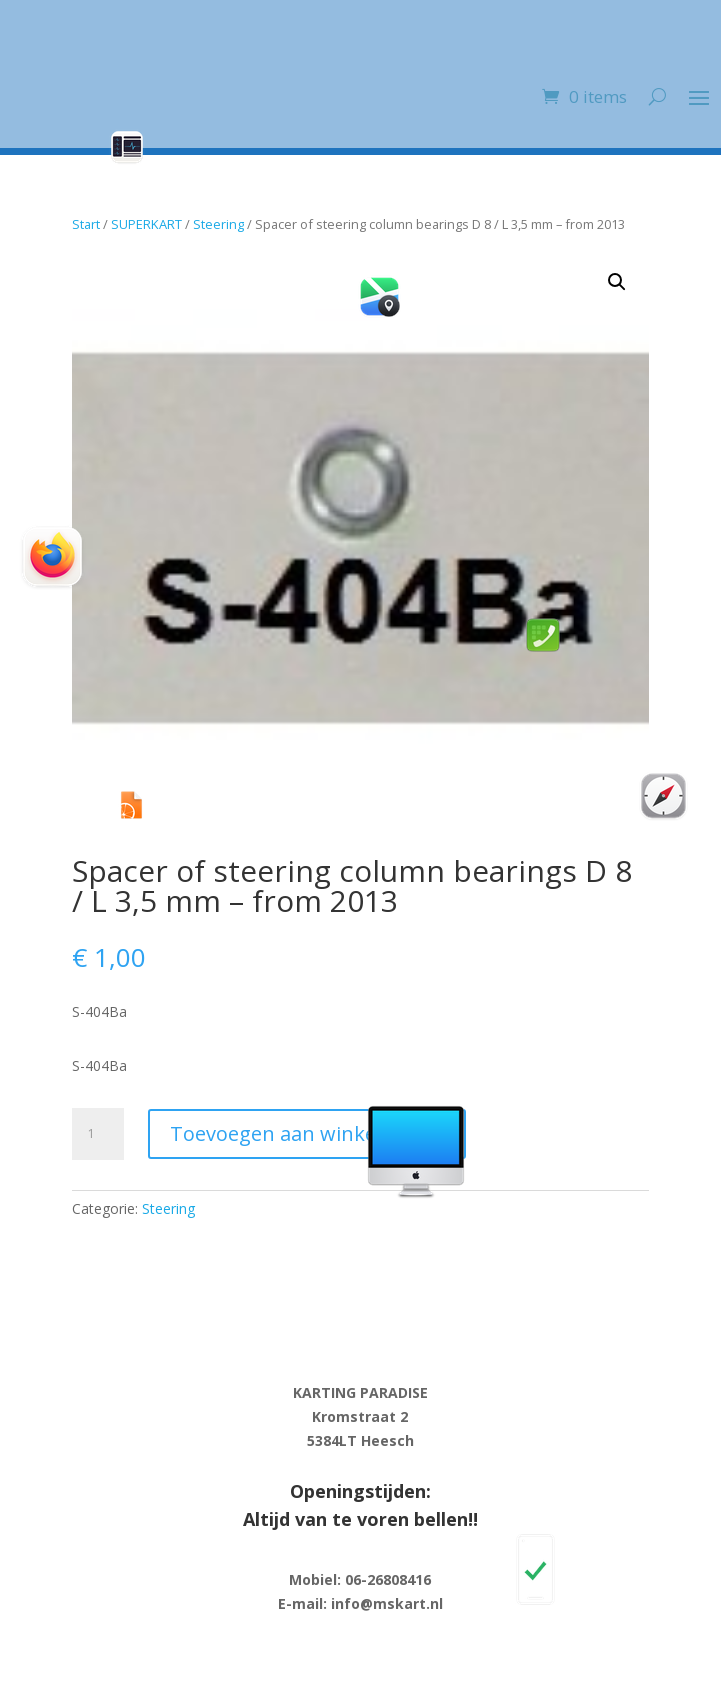 This screenshot has height=1696, width=721. Describe the element at coordinates (416, 1152) in the screenshot. I see `access desktop or computer settings` at that location.